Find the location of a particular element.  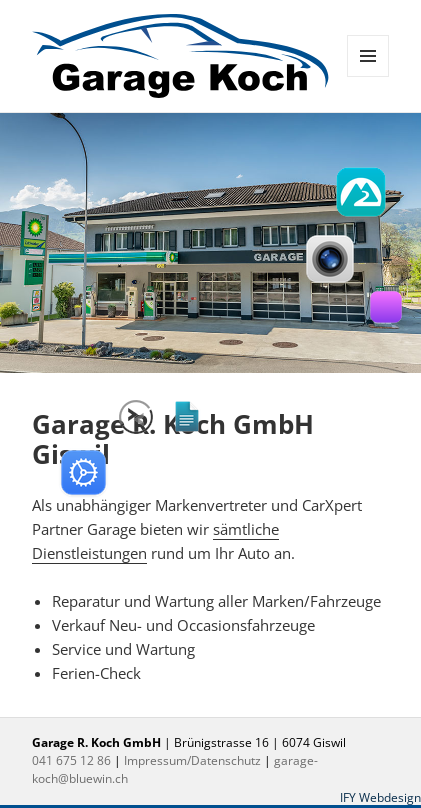

open remmina remote desktop client is located at coordinates (136, 417).